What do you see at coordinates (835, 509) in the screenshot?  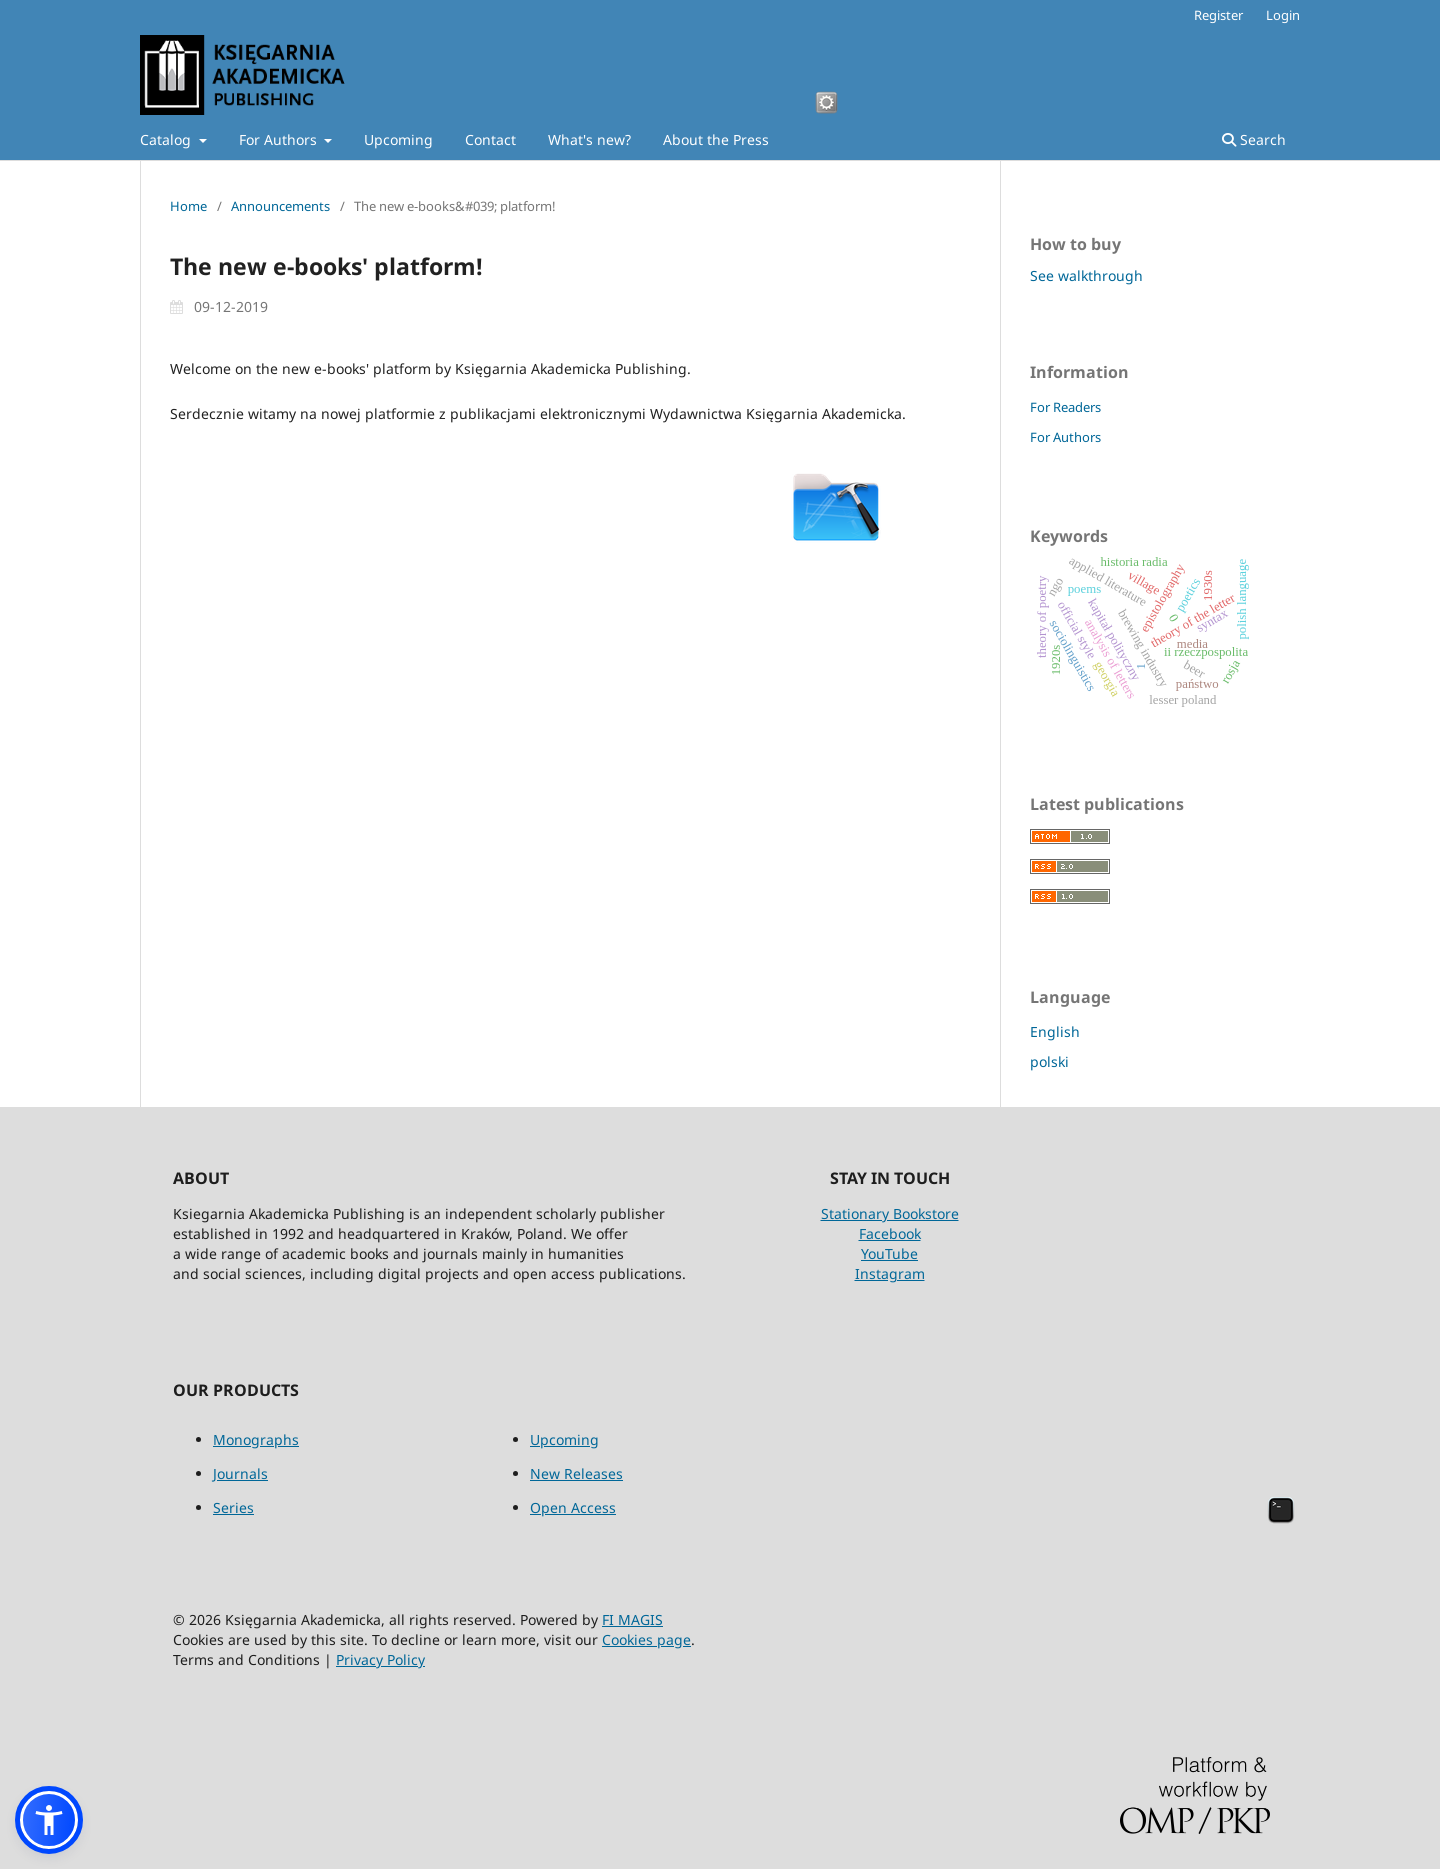 I see `open xcode projects folder` at bounding box center [835, 509].